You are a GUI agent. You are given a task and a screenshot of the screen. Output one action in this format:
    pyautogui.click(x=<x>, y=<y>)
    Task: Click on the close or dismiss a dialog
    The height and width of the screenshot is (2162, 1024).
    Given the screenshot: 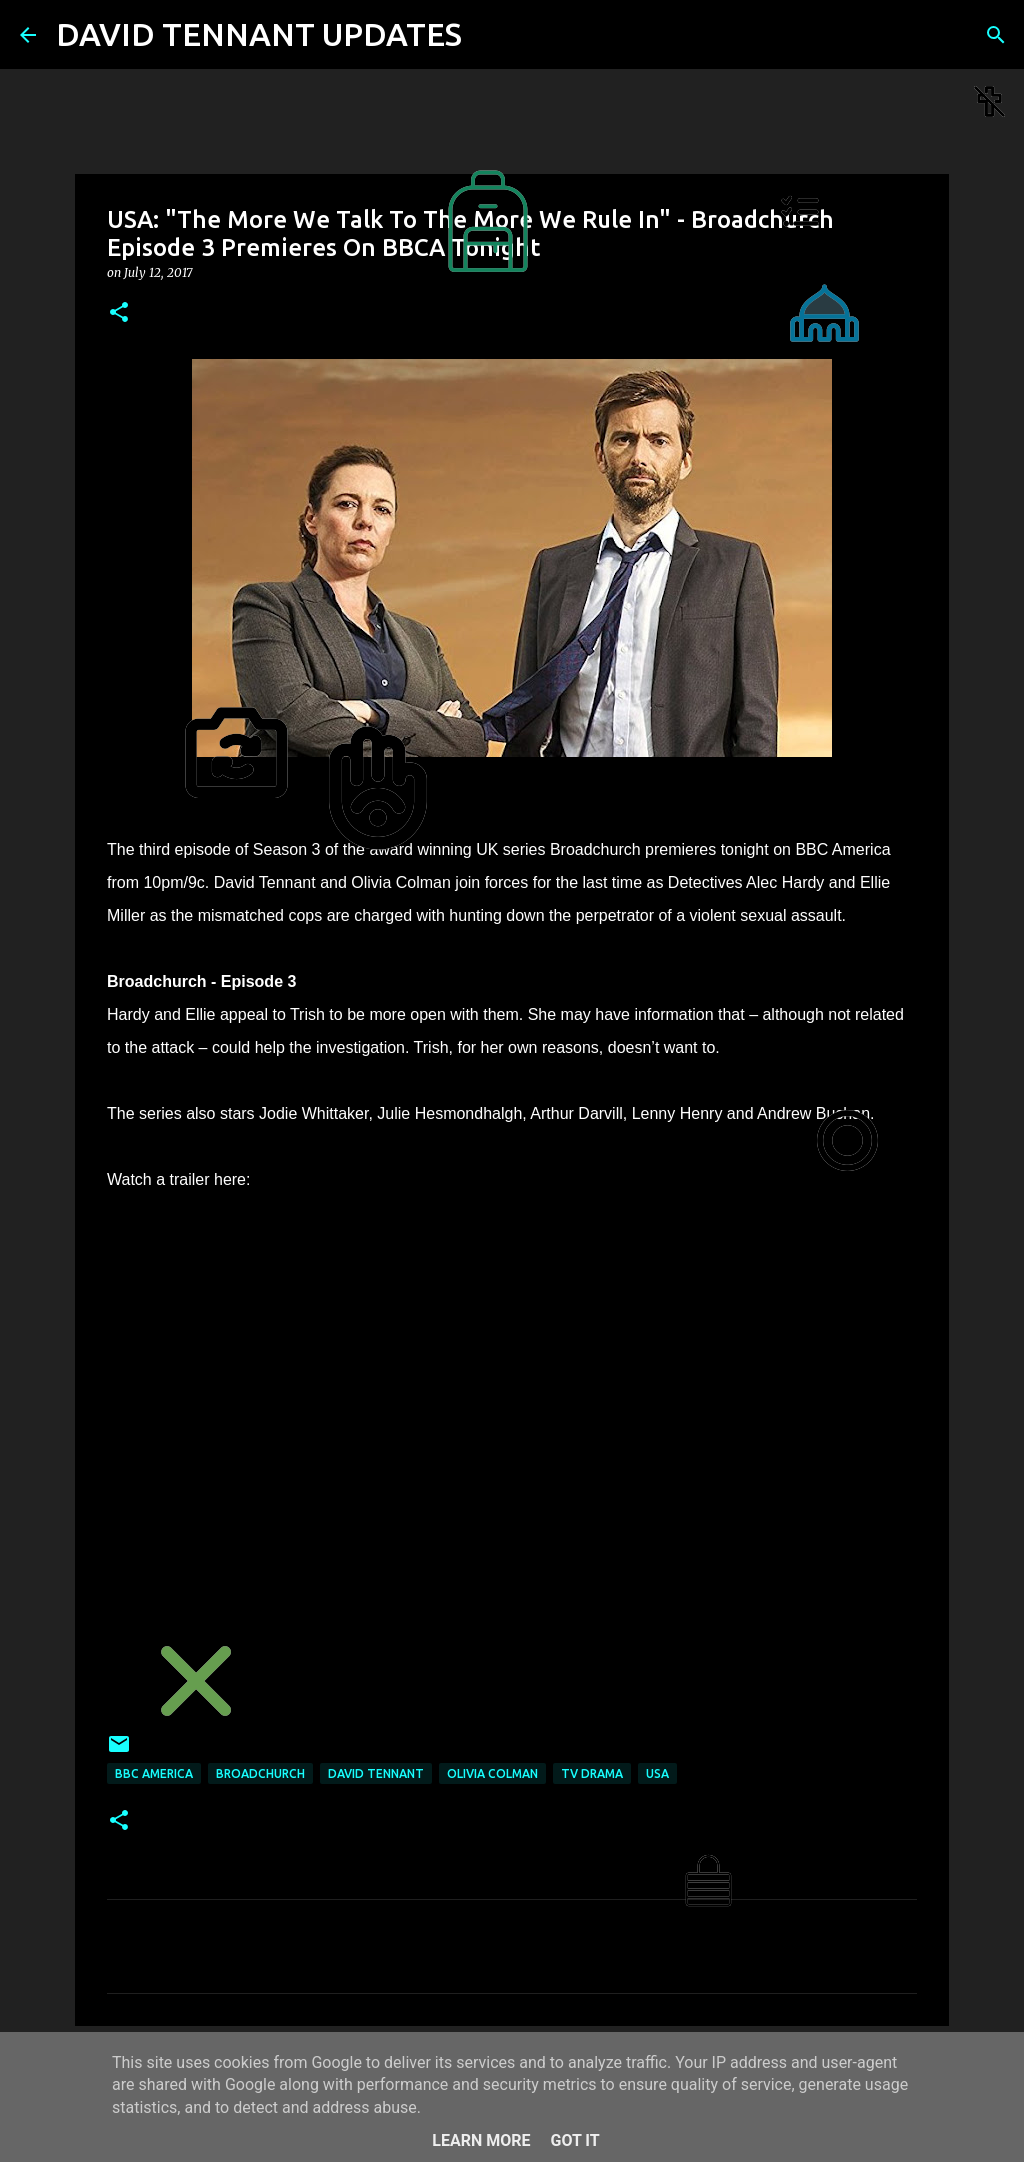 What is the action you would take?
    pyautogui.click(x=196, y=1681)
    